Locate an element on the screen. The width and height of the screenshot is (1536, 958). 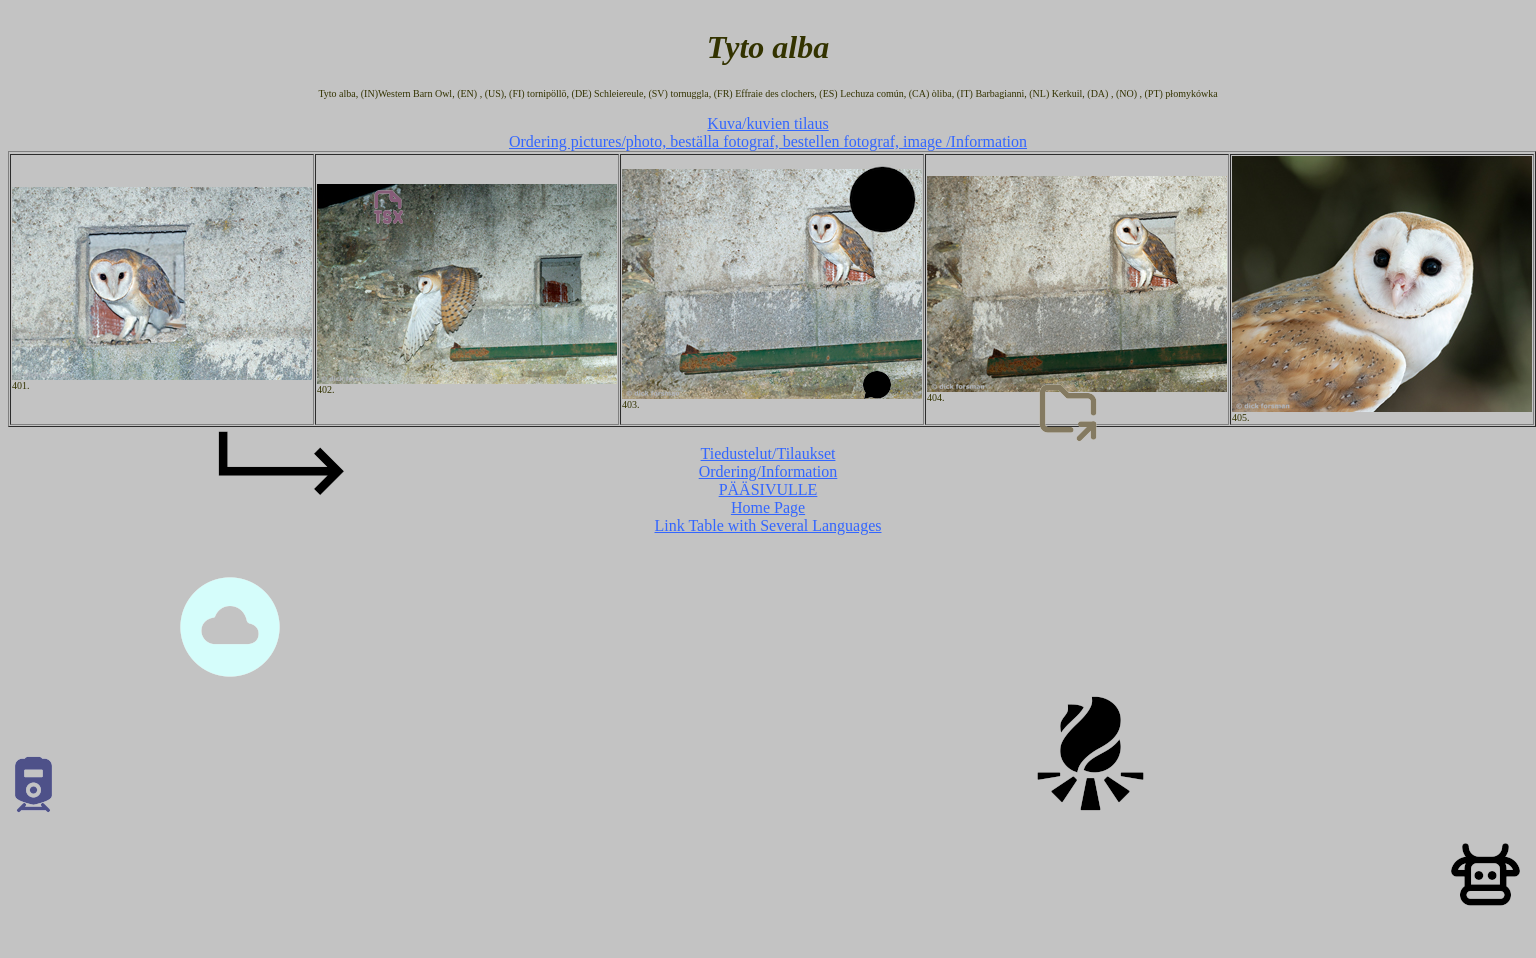
access farm or agriculture features is located at coordinates (1485, 875).